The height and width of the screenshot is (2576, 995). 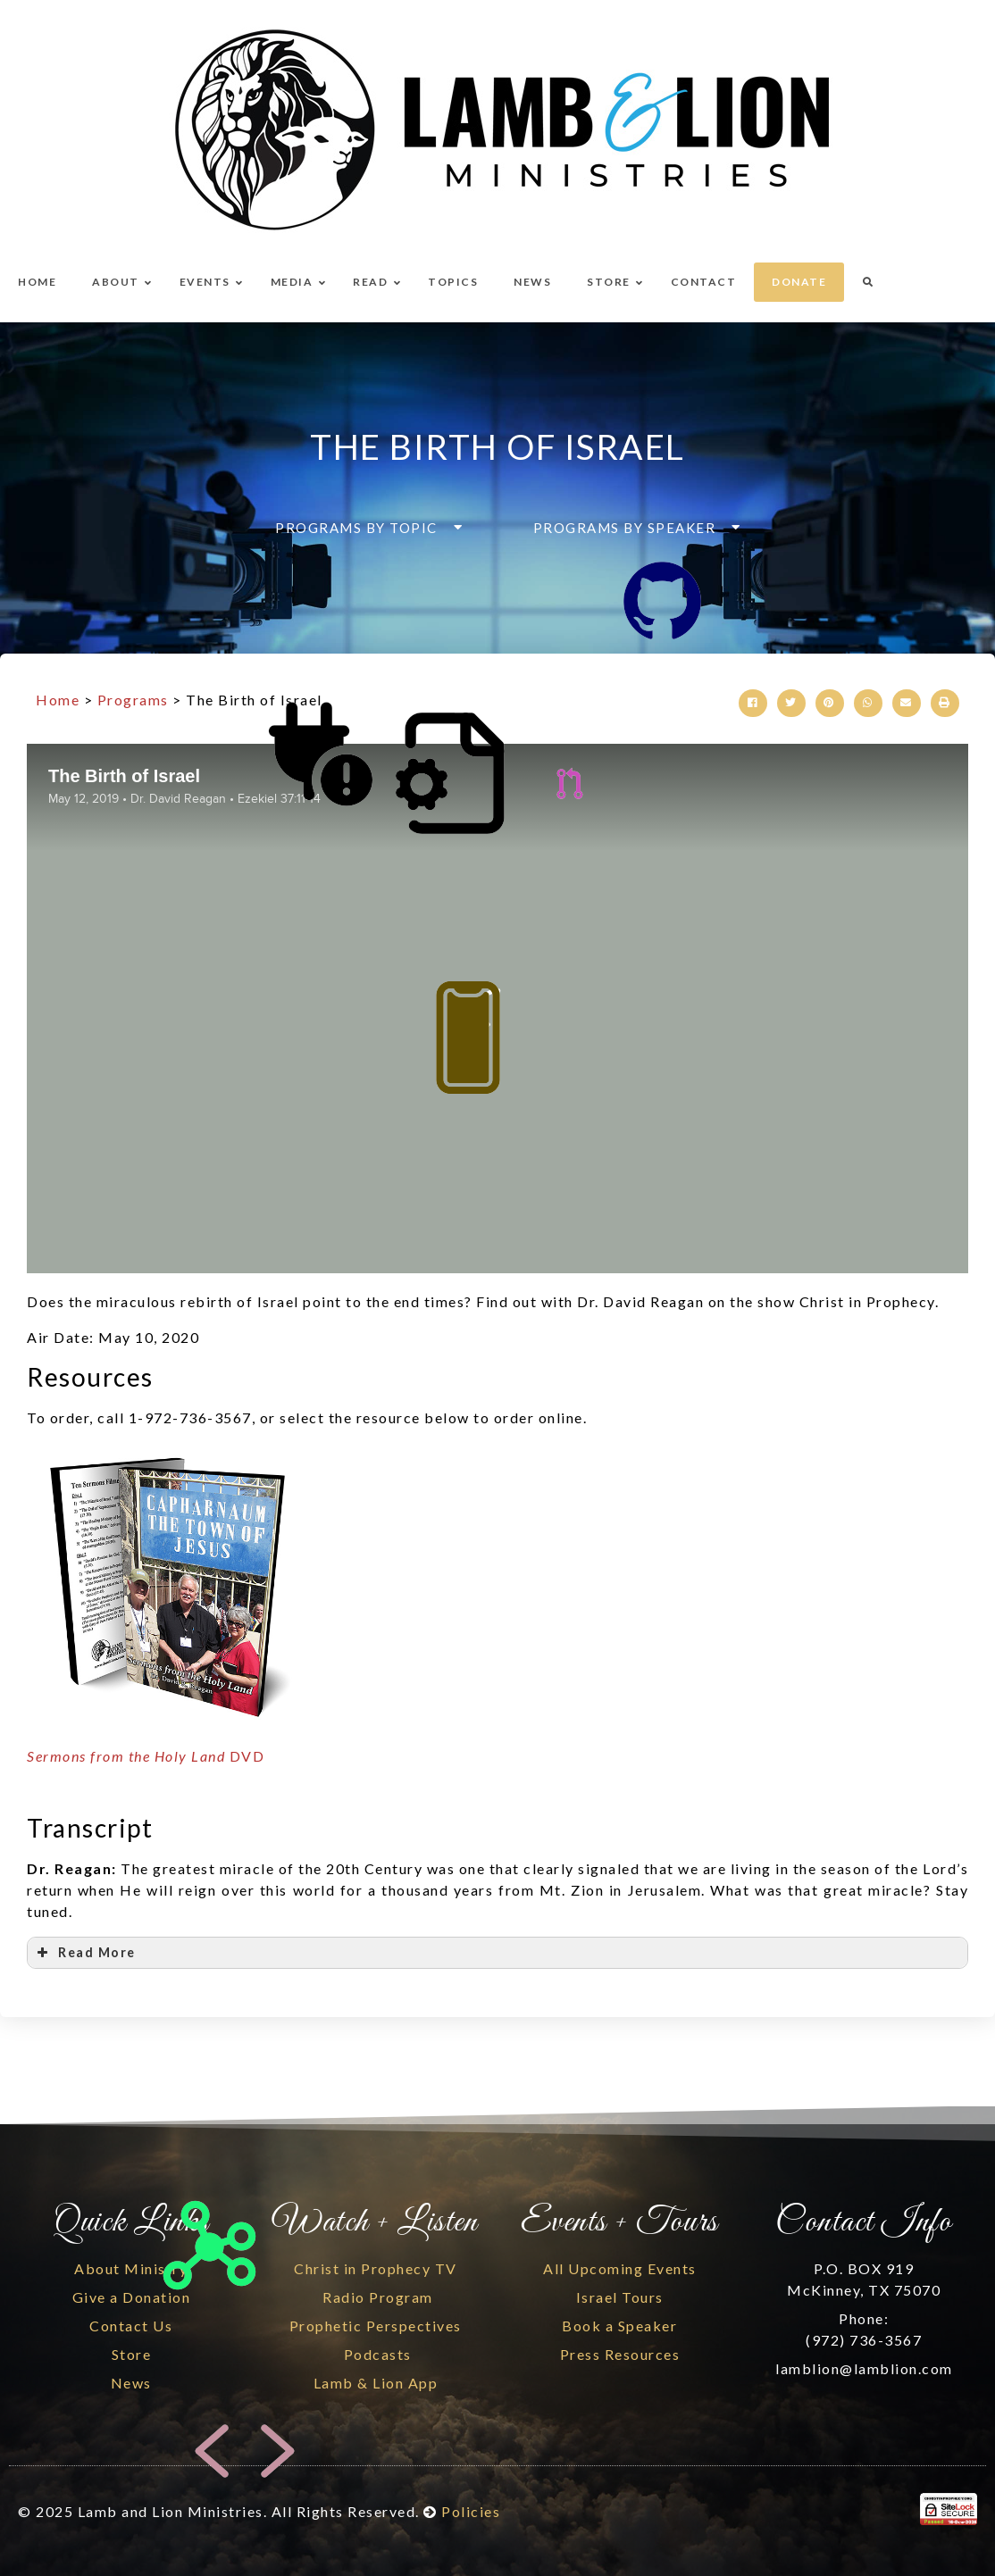 I want to click on indicates a power connection error or issue, so click(x=314, y=754).